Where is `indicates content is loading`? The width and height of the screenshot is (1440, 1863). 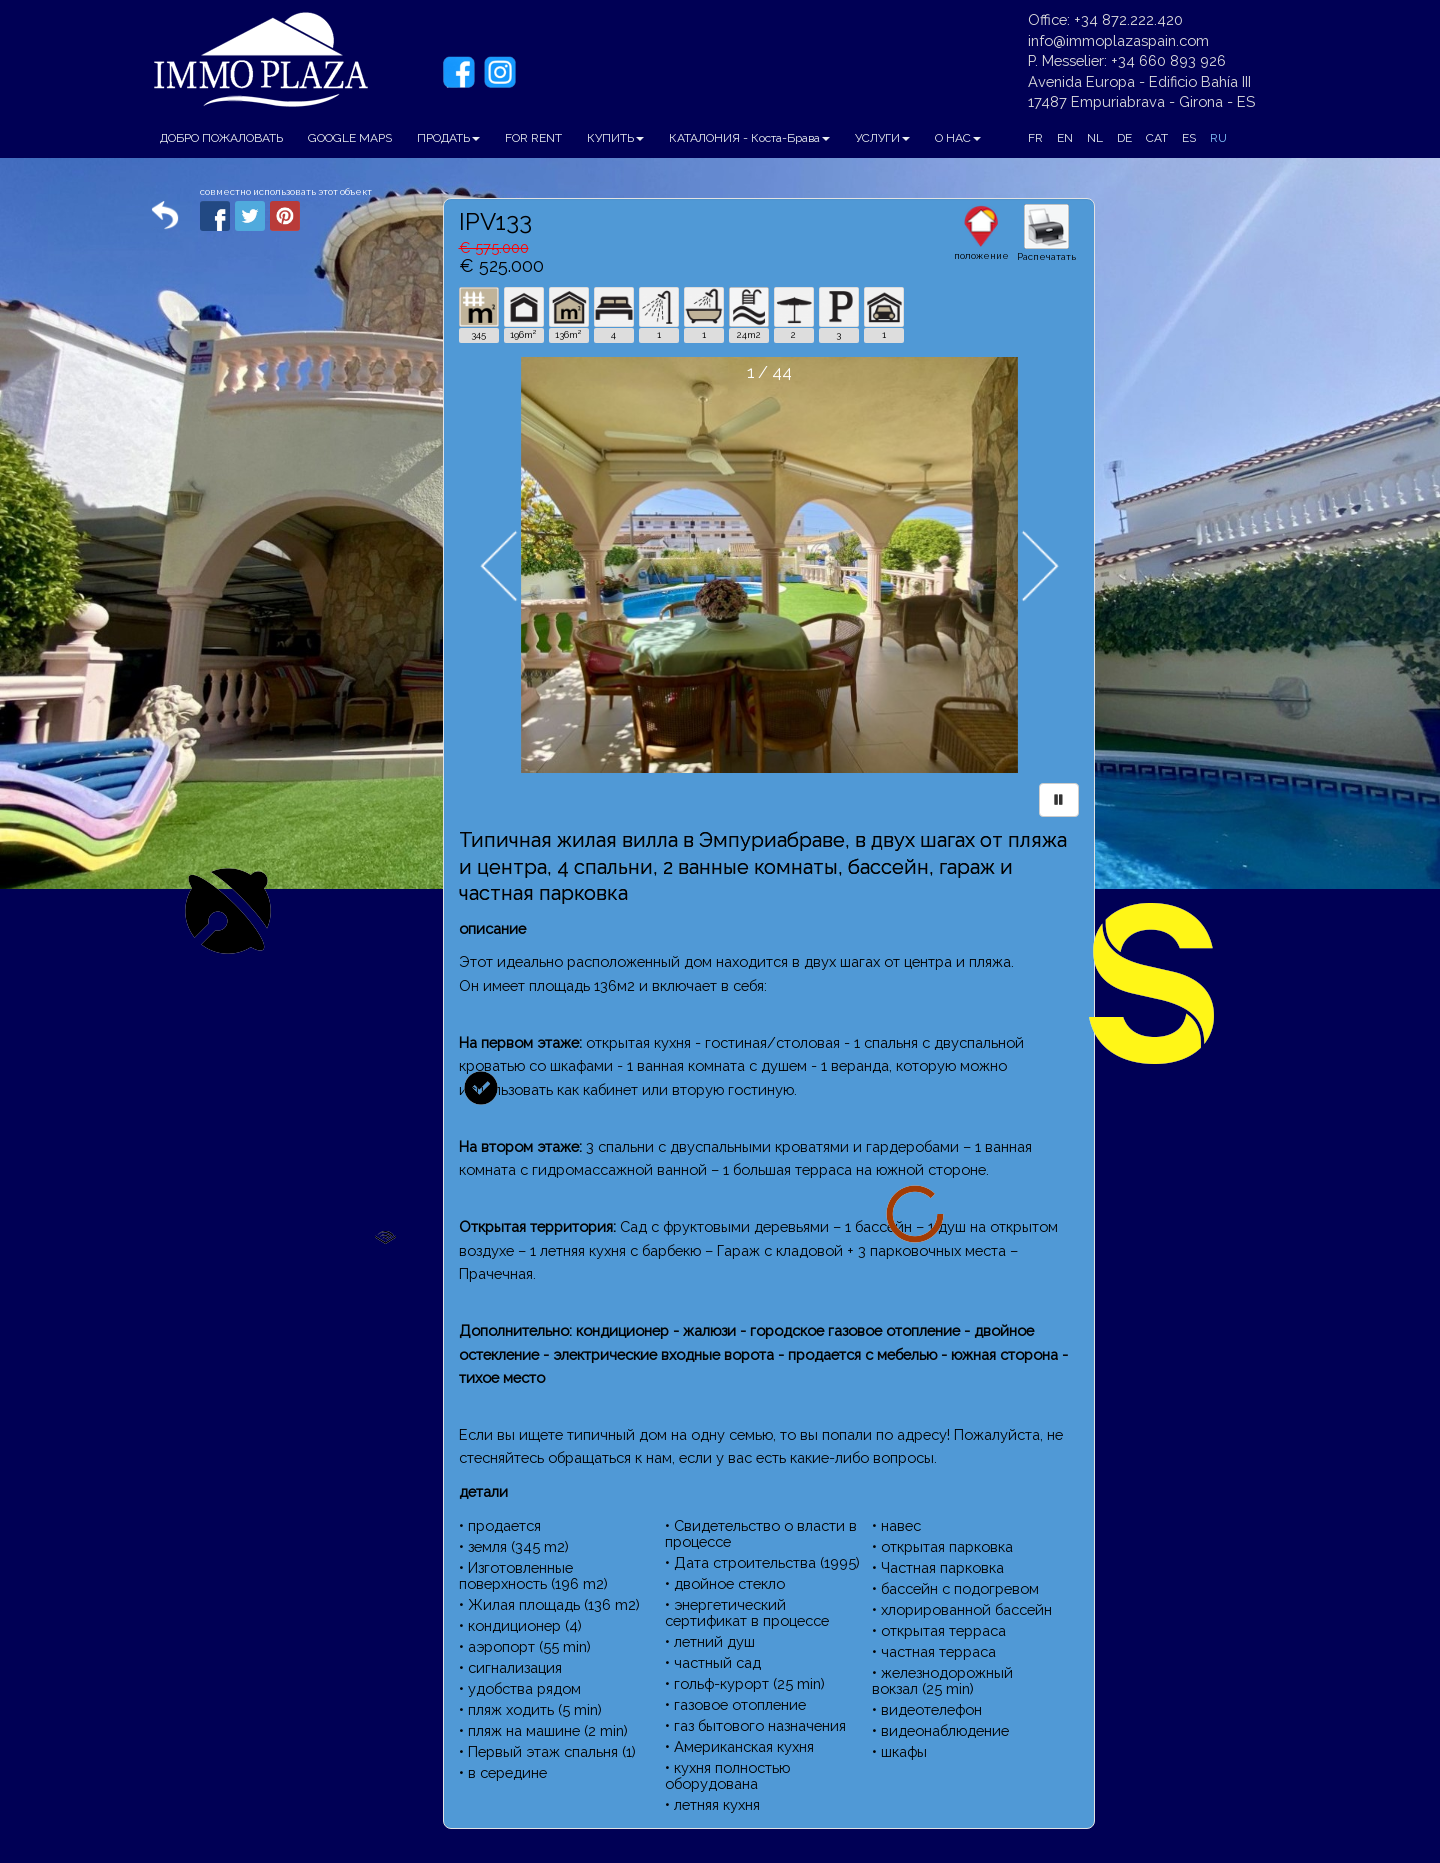
indicates content is loading is located at coordinates (915, 1214).